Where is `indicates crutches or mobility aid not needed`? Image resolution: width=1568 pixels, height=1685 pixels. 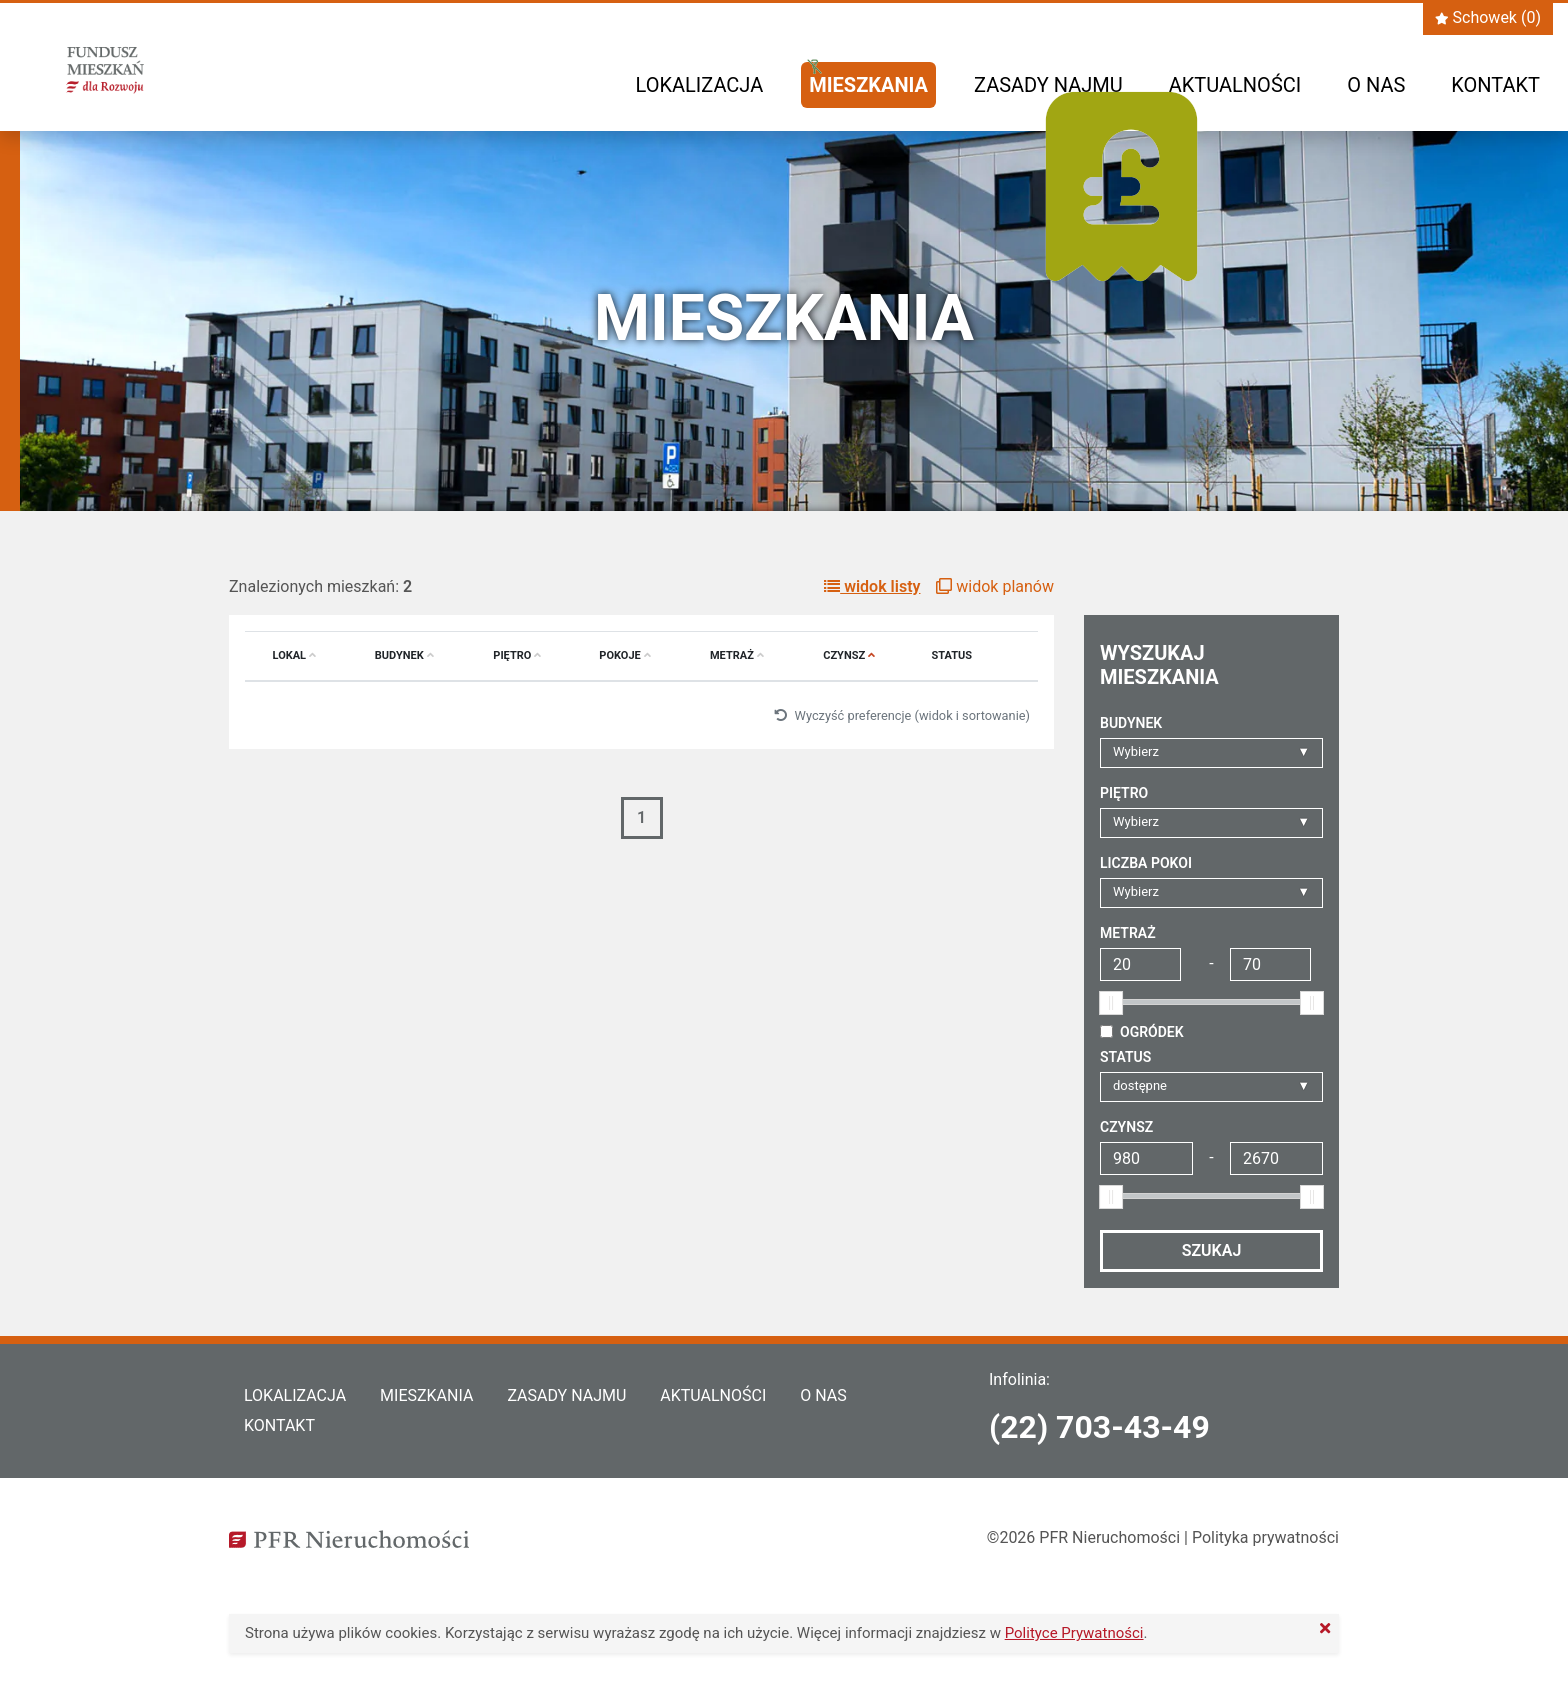 indicates crutches or mobility aid not needed is located at coordinates (814, 66).